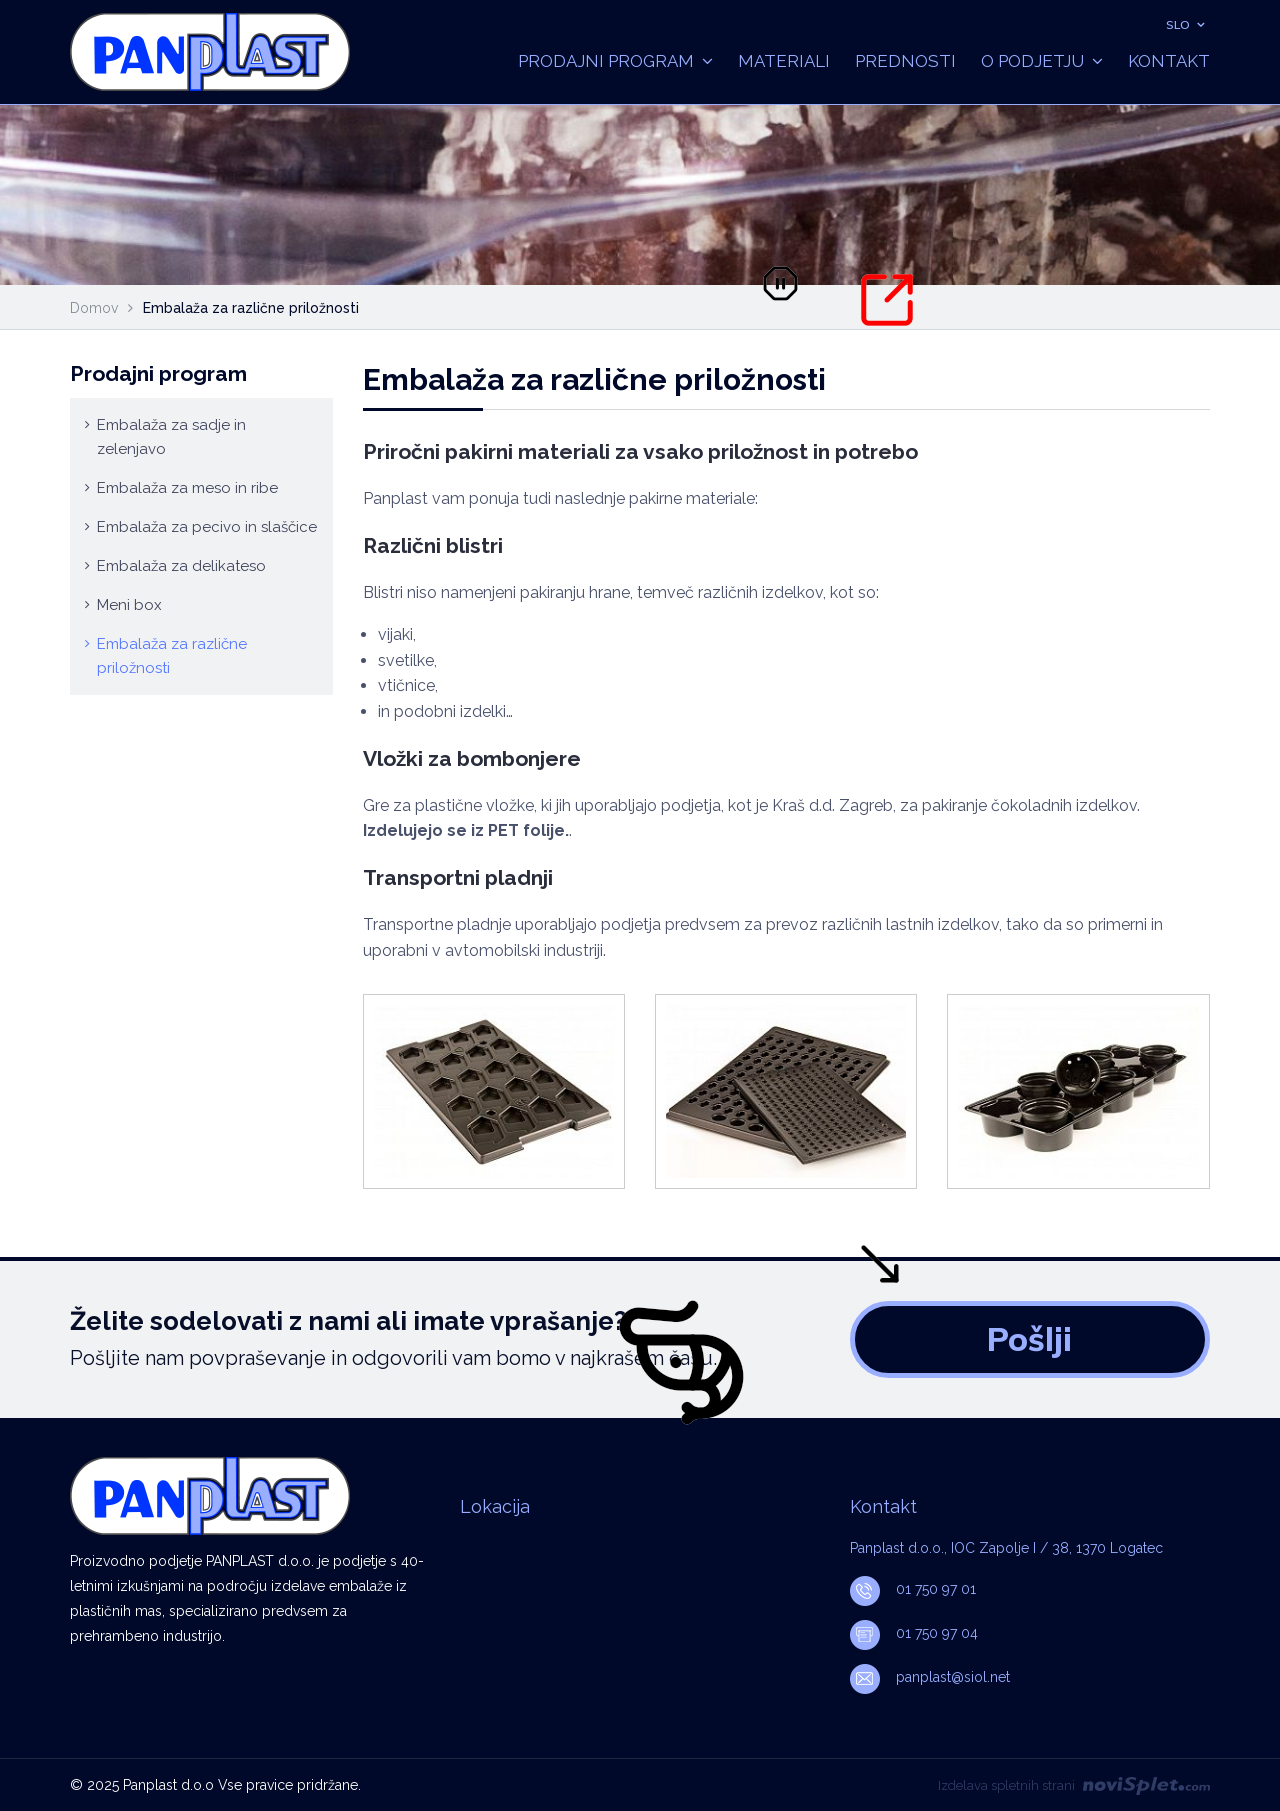 This screenshot has height=1811, width=1280. Describe the element at coordinates (681, 1362) in the screenshot. I see `indicates seafood or shellfish menu category` at that location.